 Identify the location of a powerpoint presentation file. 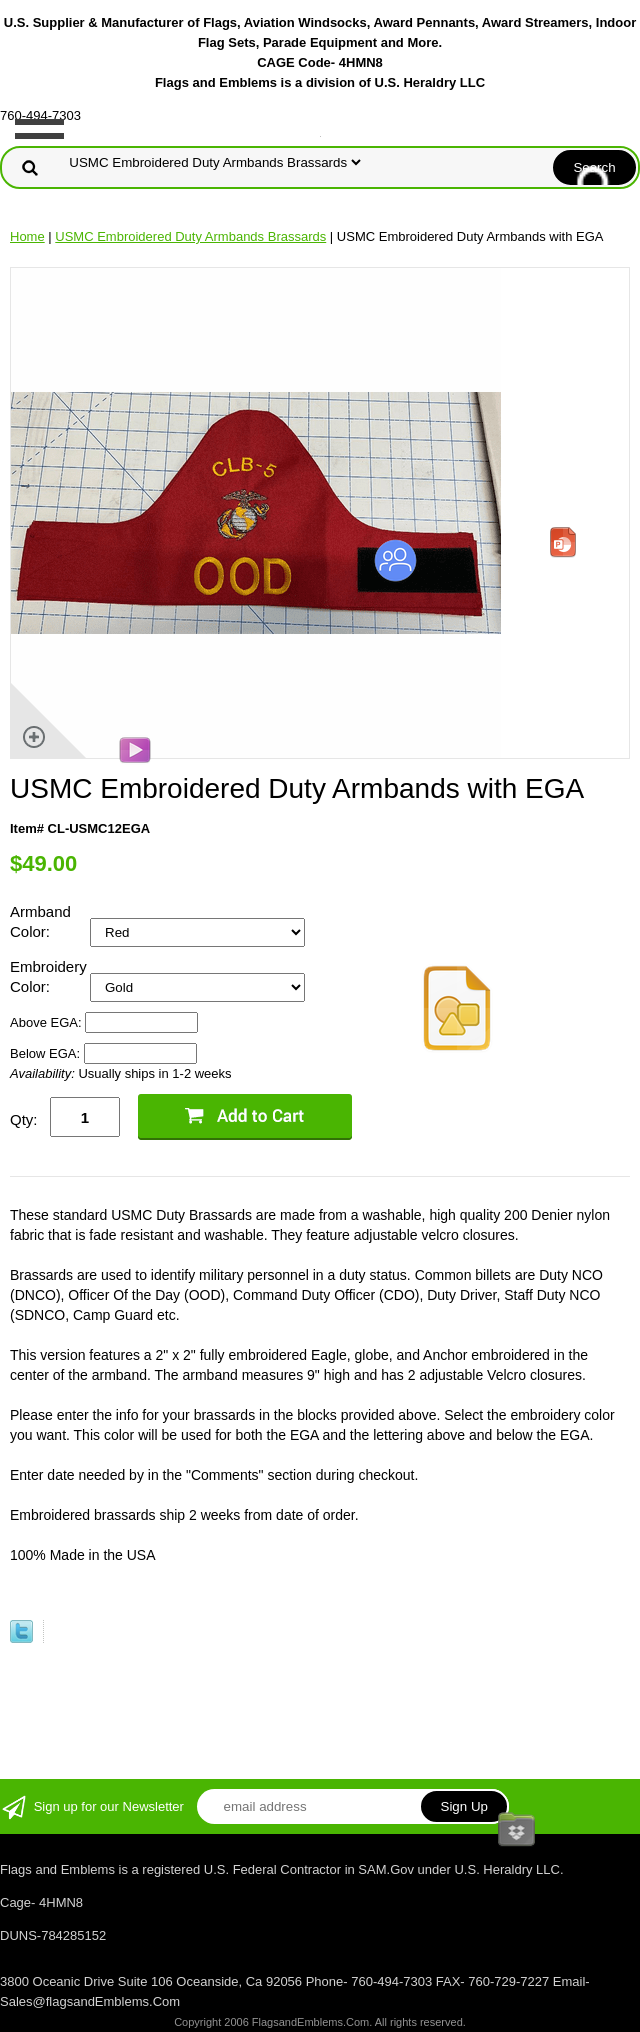
(563, 542).